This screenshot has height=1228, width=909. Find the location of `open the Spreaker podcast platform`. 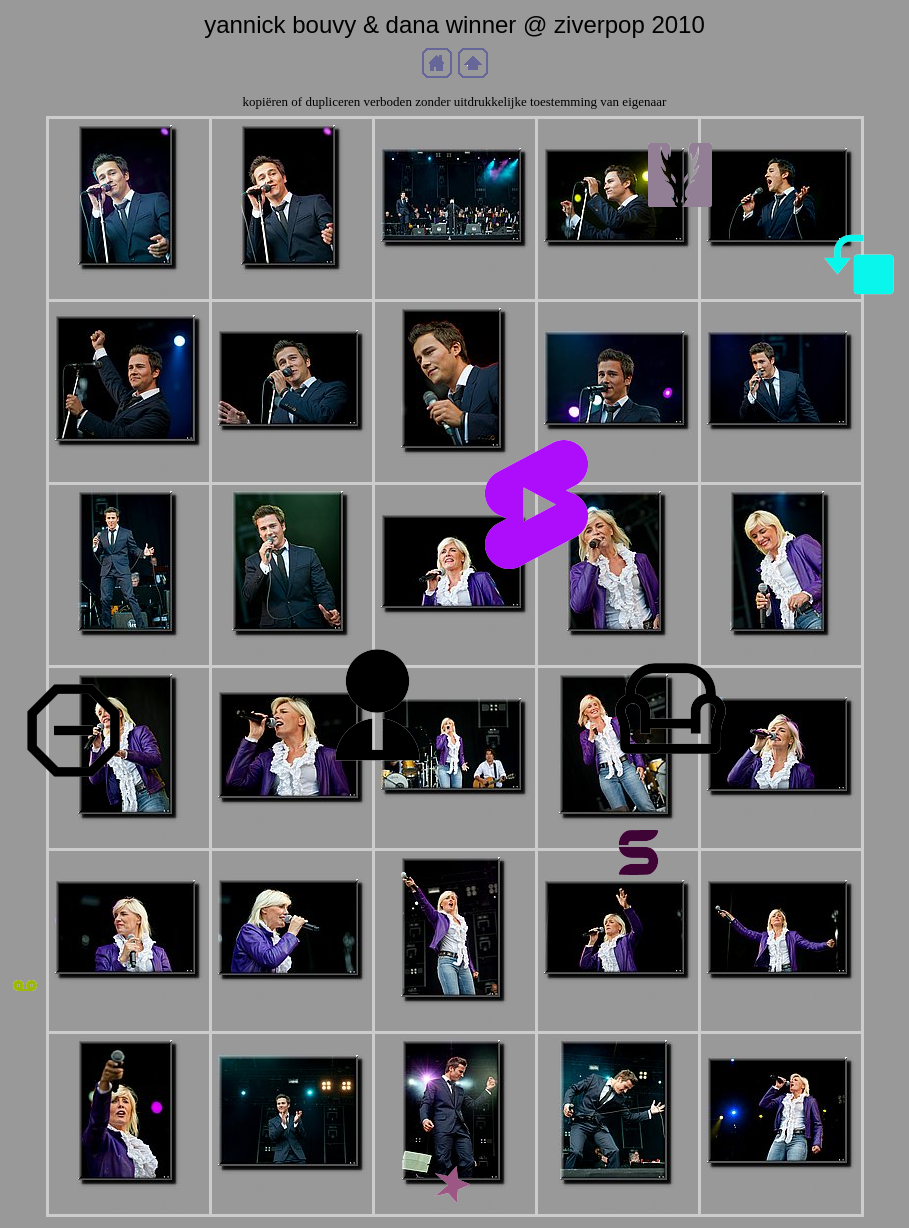

open the Spreaker podcast platform is located at coordinates (452, 1184).